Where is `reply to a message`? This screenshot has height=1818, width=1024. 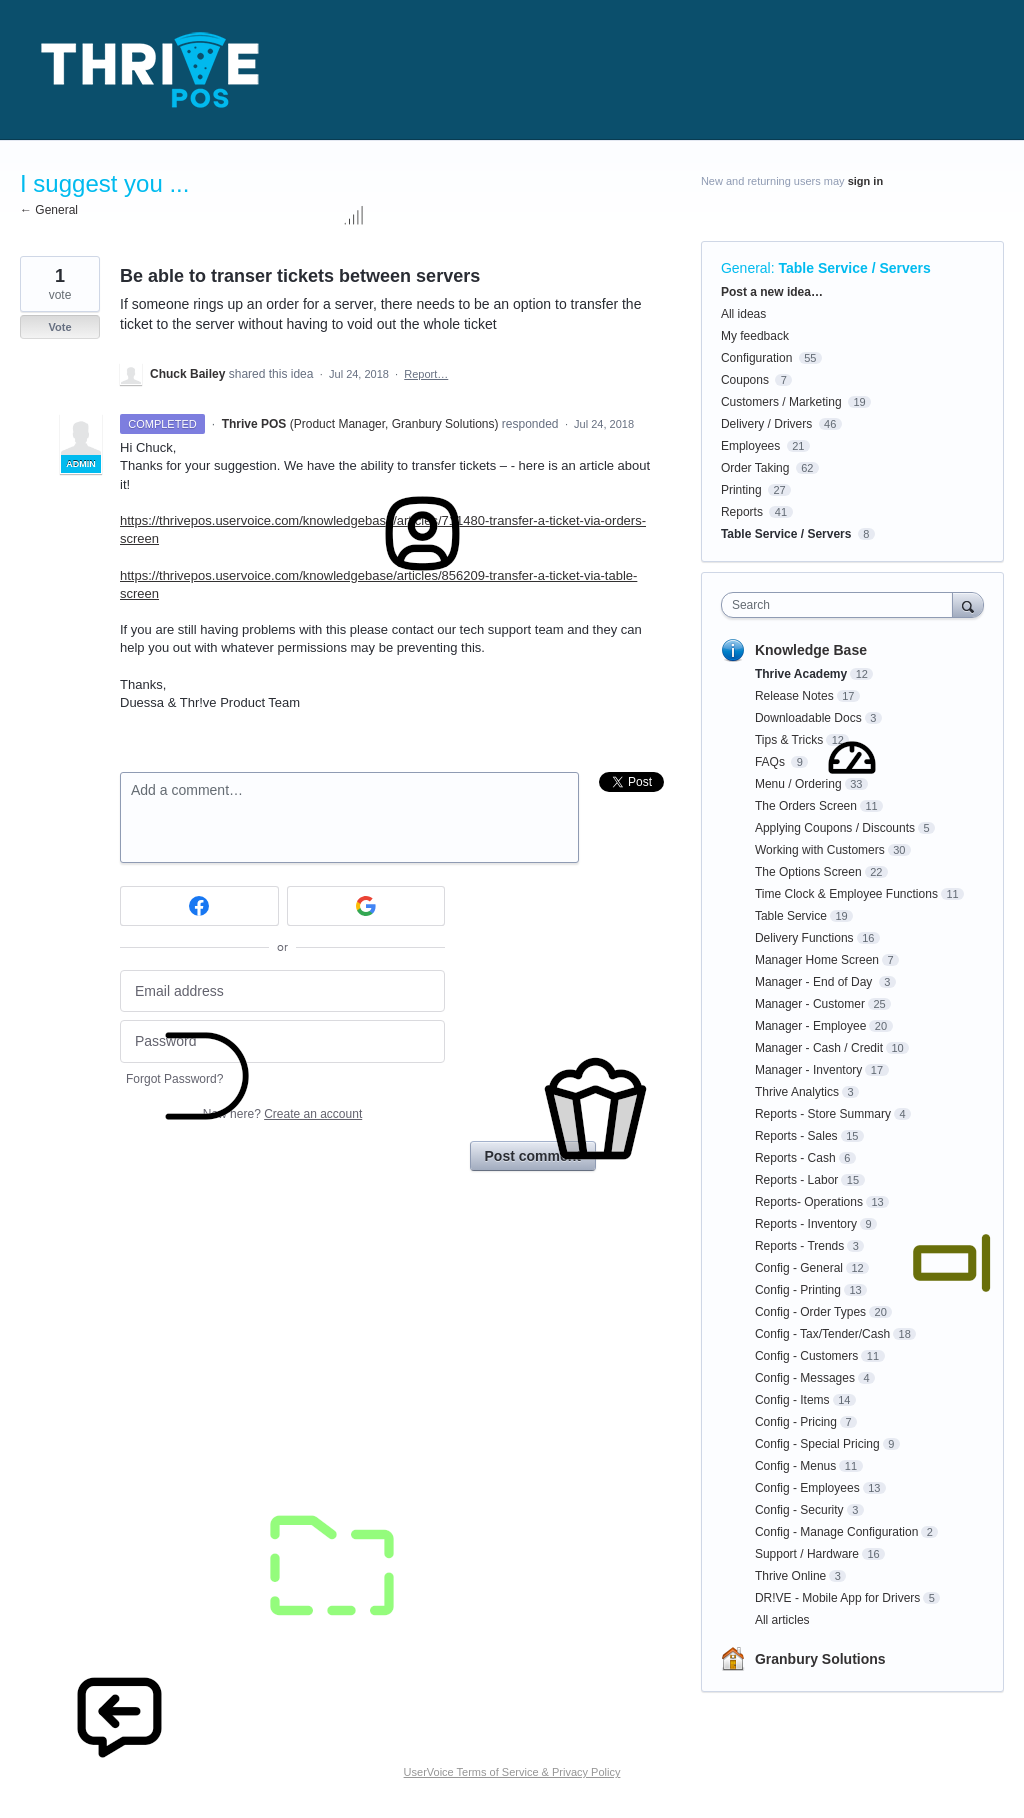
reply to a message is located at coordinates (119, 1715).